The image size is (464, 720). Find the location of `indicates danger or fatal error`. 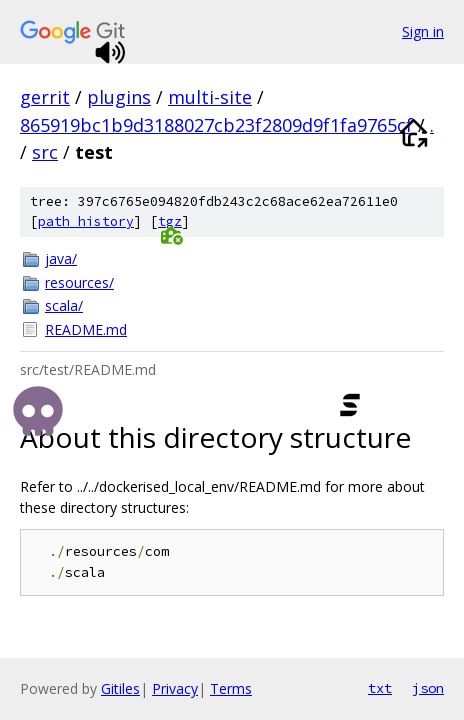

indicates danger or fatal error is located at coordinates (38, 411).